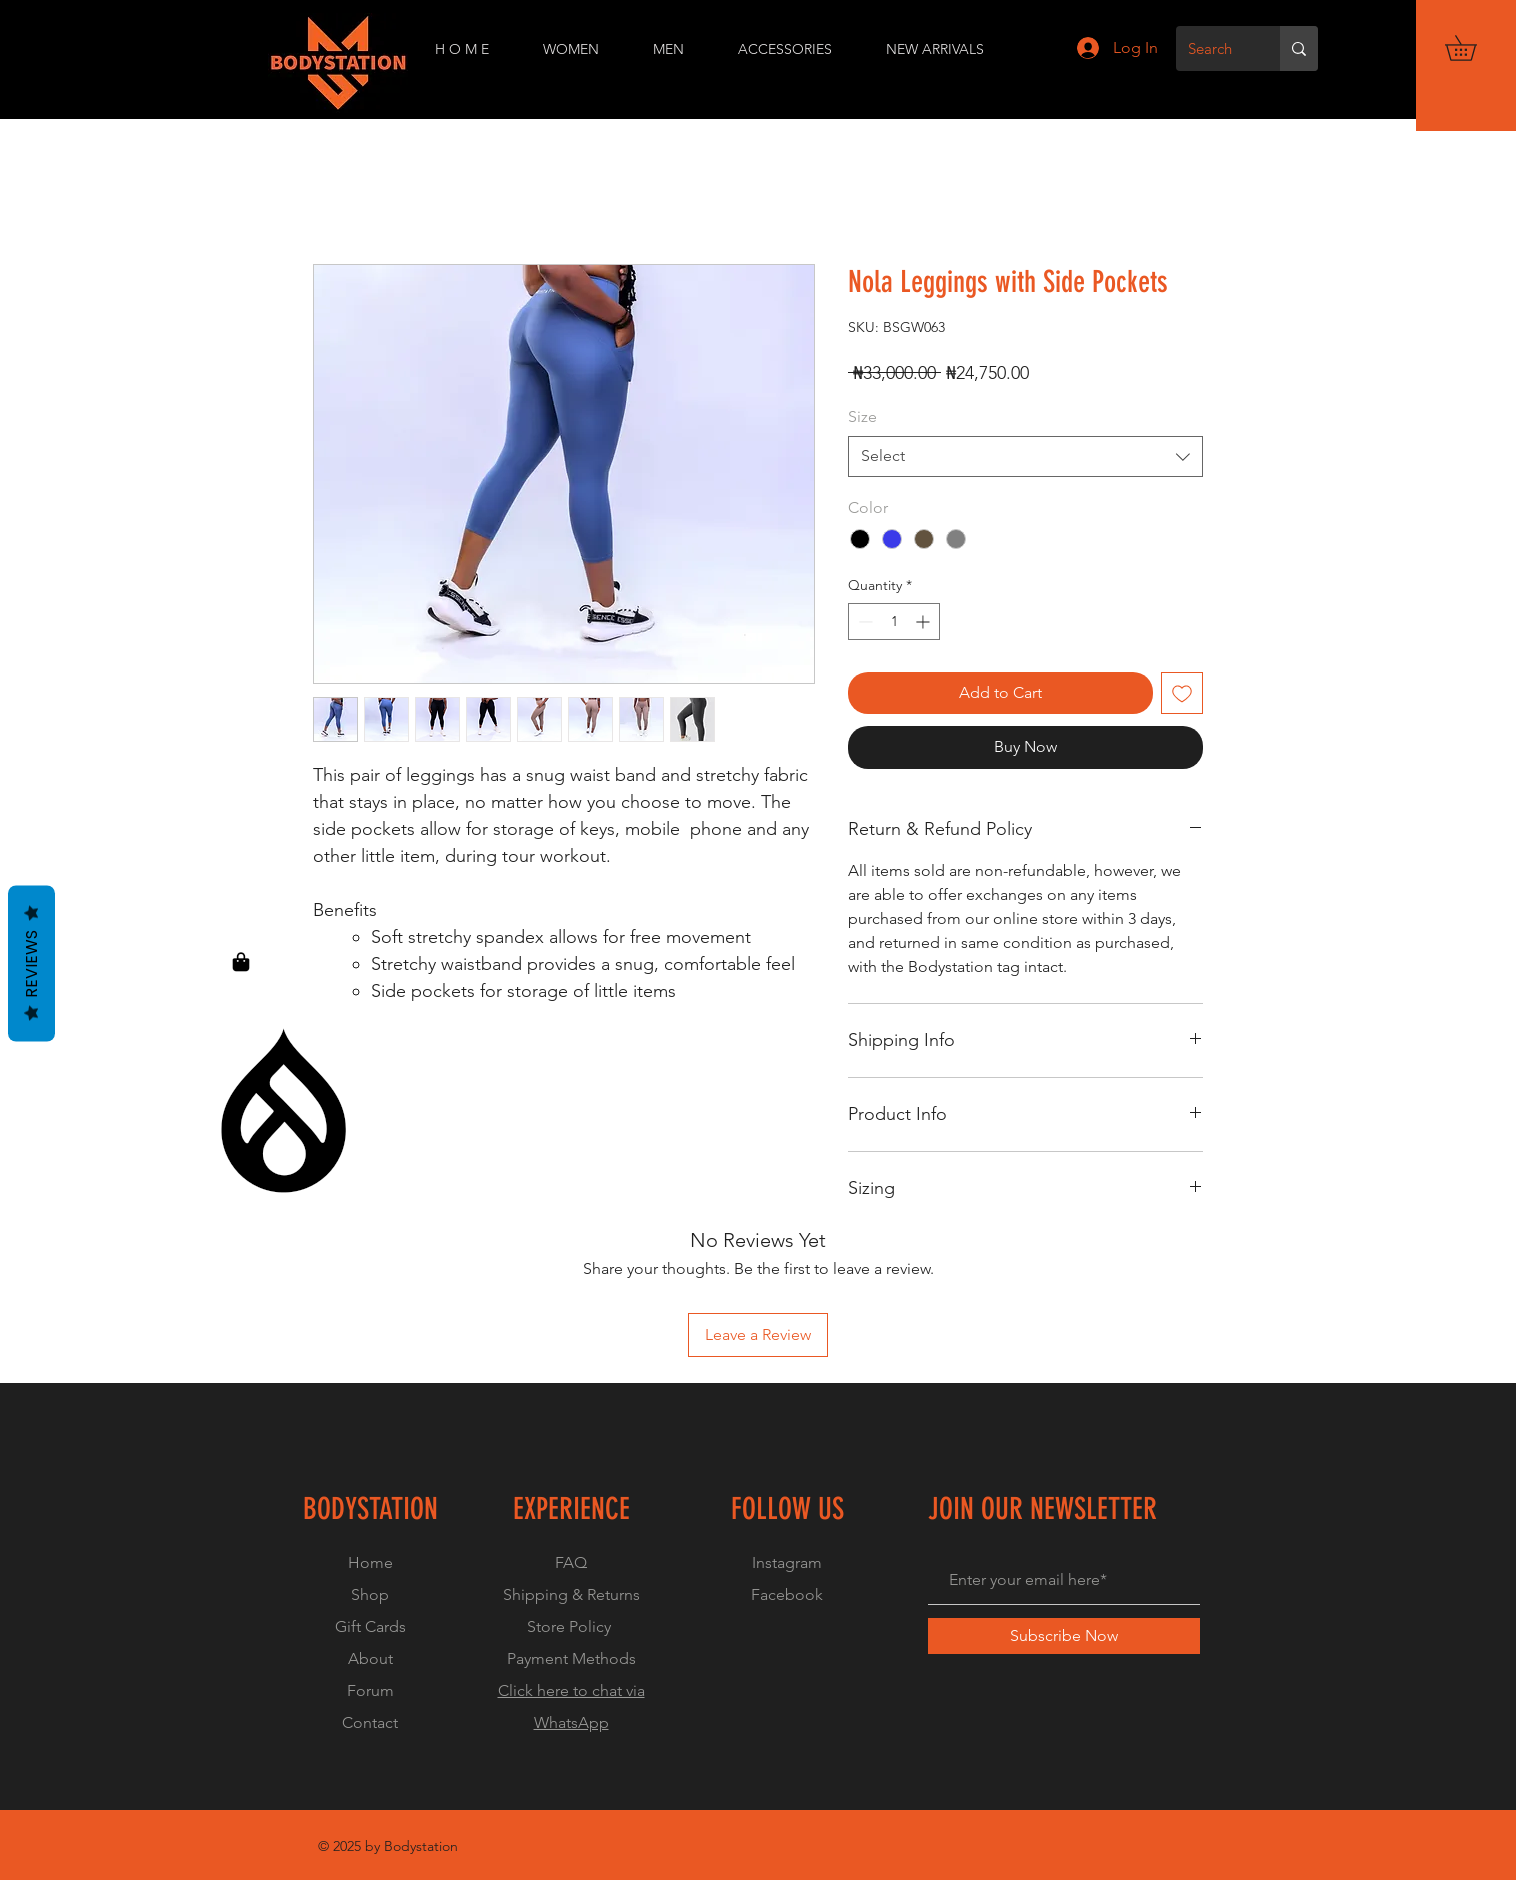  What do you see at coordinates (283, 1110) in the screenshot?
I see `drupal content management system logo` at bounding box center [283, 1110].